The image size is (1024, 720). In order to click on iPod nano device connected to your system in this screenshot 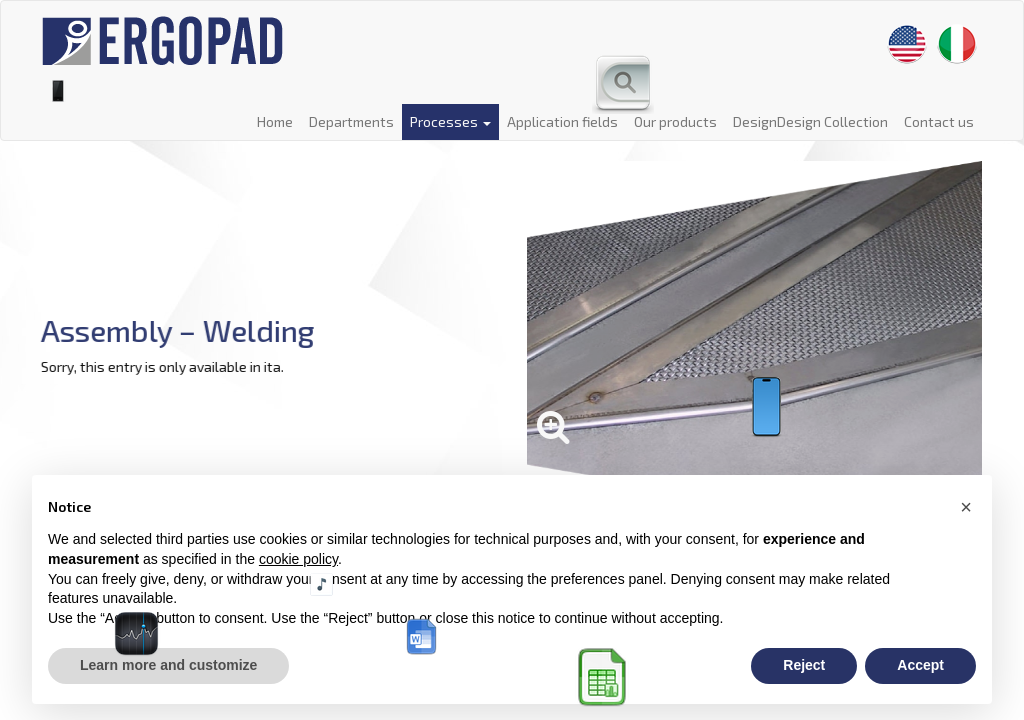, I will do `click(58, 91)`.